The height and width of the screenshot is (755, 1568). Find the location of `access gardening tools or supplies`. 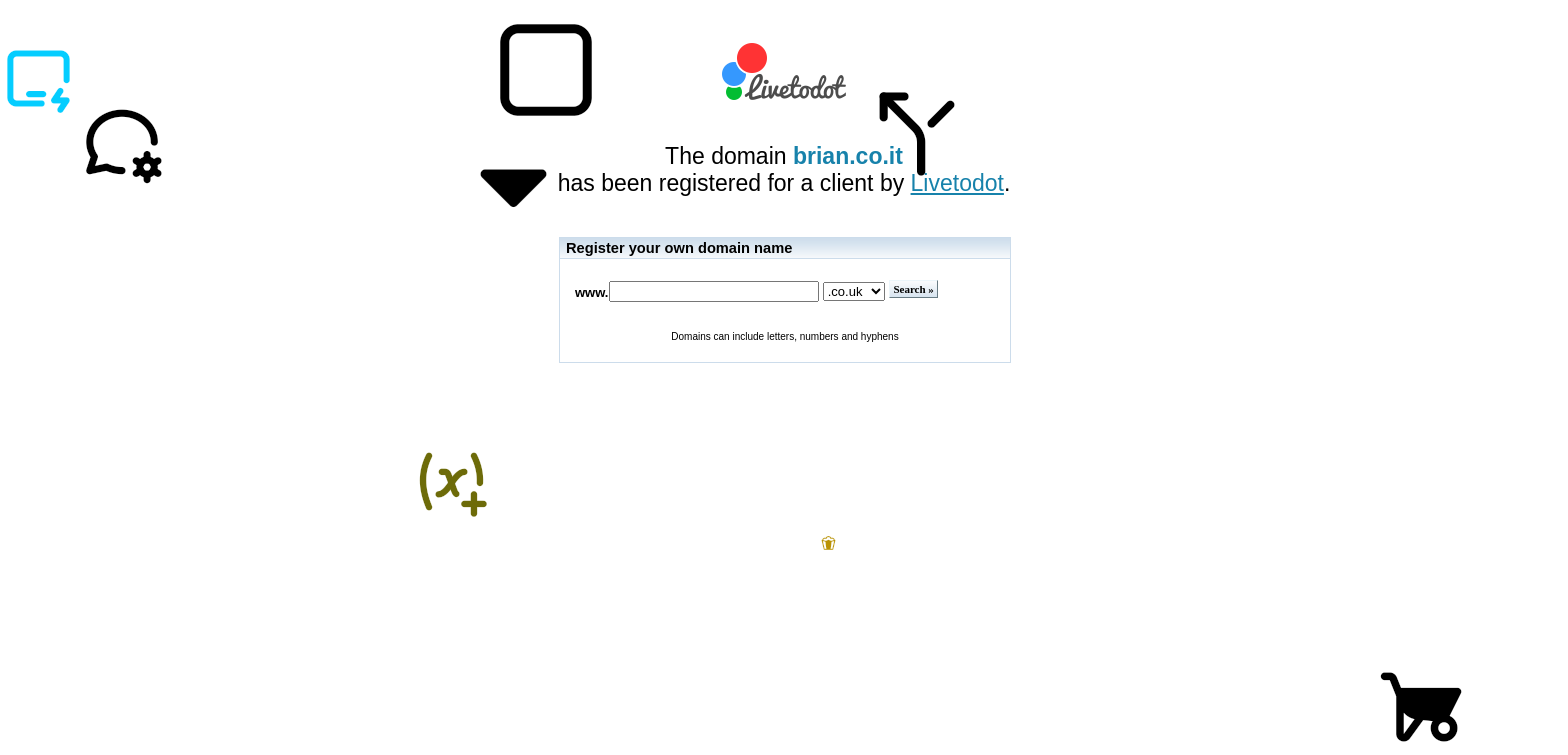

access gardening tools or supplies is located at coordinates (1423, 707).